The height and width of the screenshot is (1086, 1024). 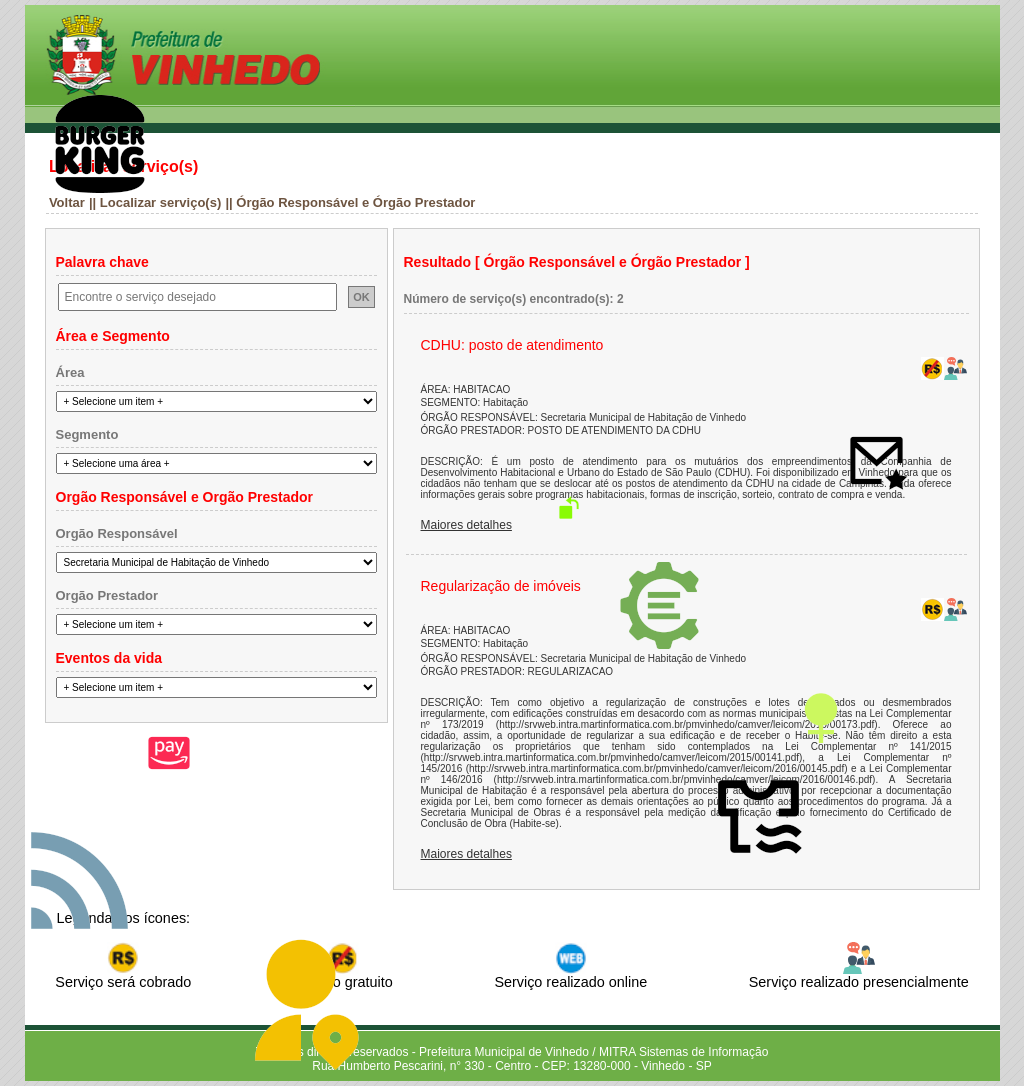 I want to click on subscribe to RSS feed, so click(x=79, y=880).